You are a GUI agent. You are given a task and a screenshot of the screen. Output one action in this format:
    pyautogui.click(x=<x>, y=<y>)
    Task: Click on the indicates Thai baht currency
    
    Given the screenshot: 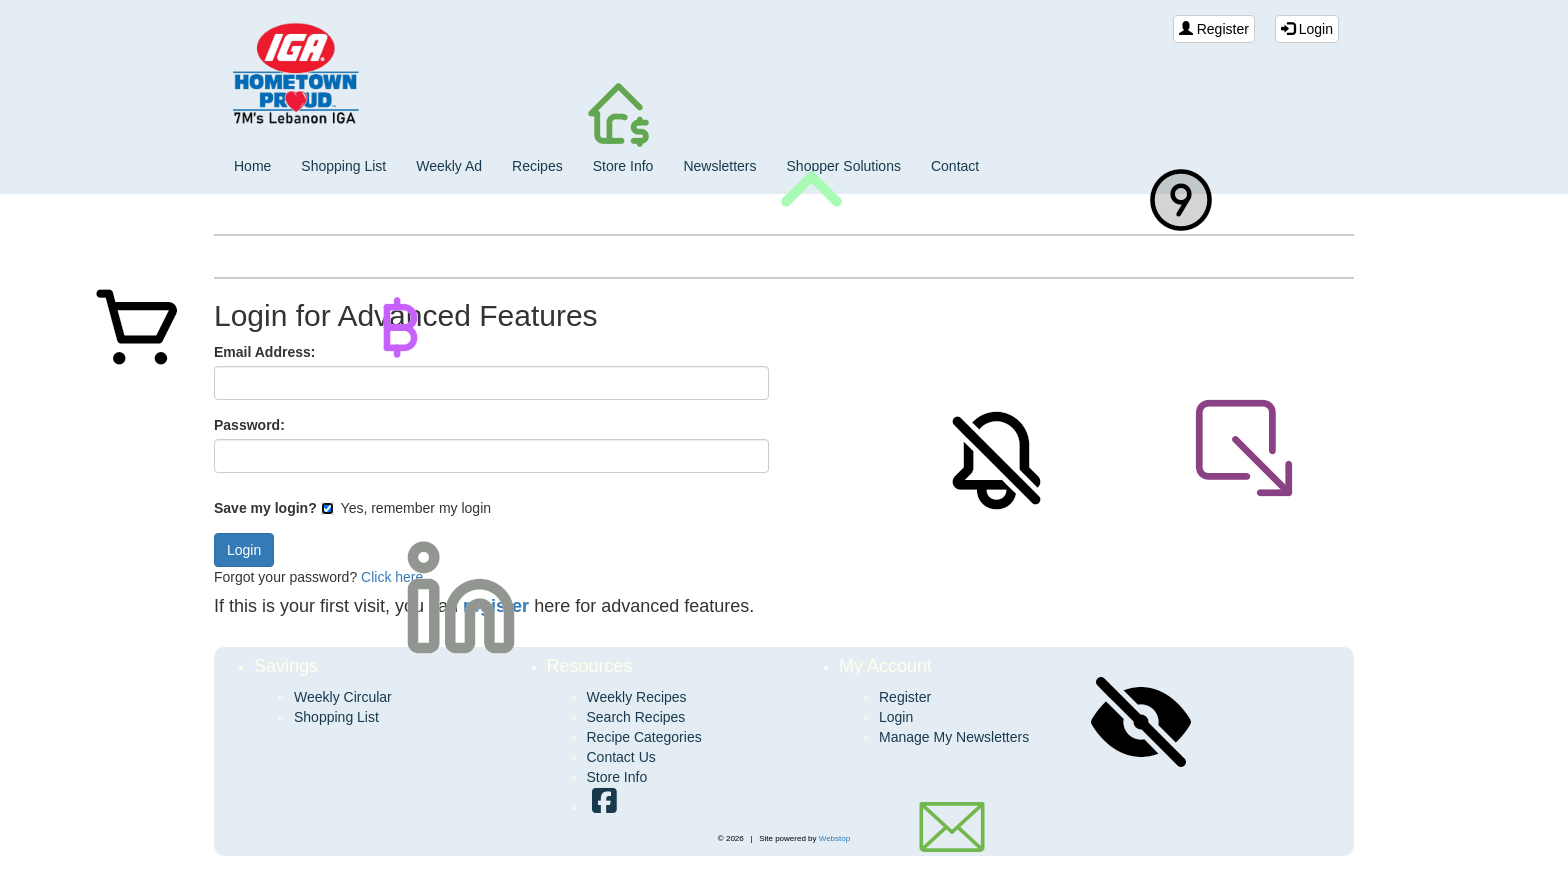 What is the action you would take?
    pyautogui.click(x=400, y=327)
    